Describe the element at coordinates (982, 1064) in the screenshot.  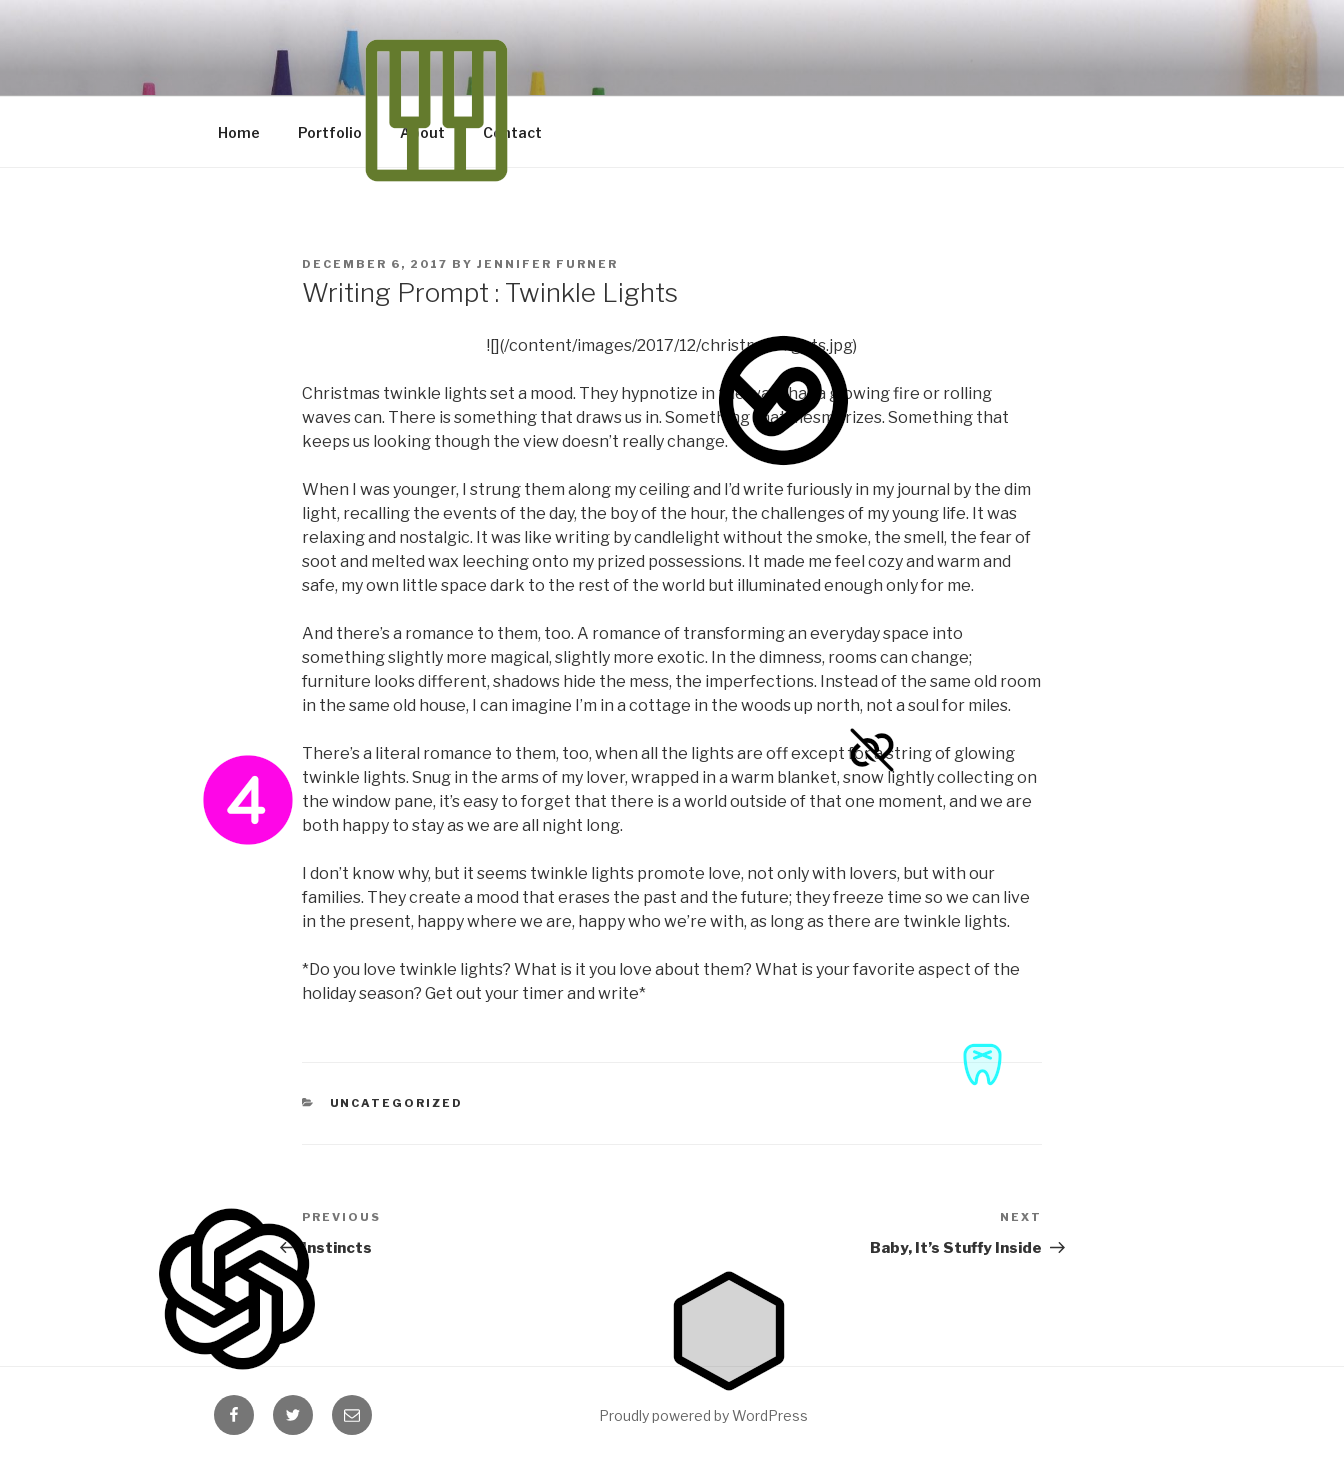
I see `access dental care or dentist information` at that location.